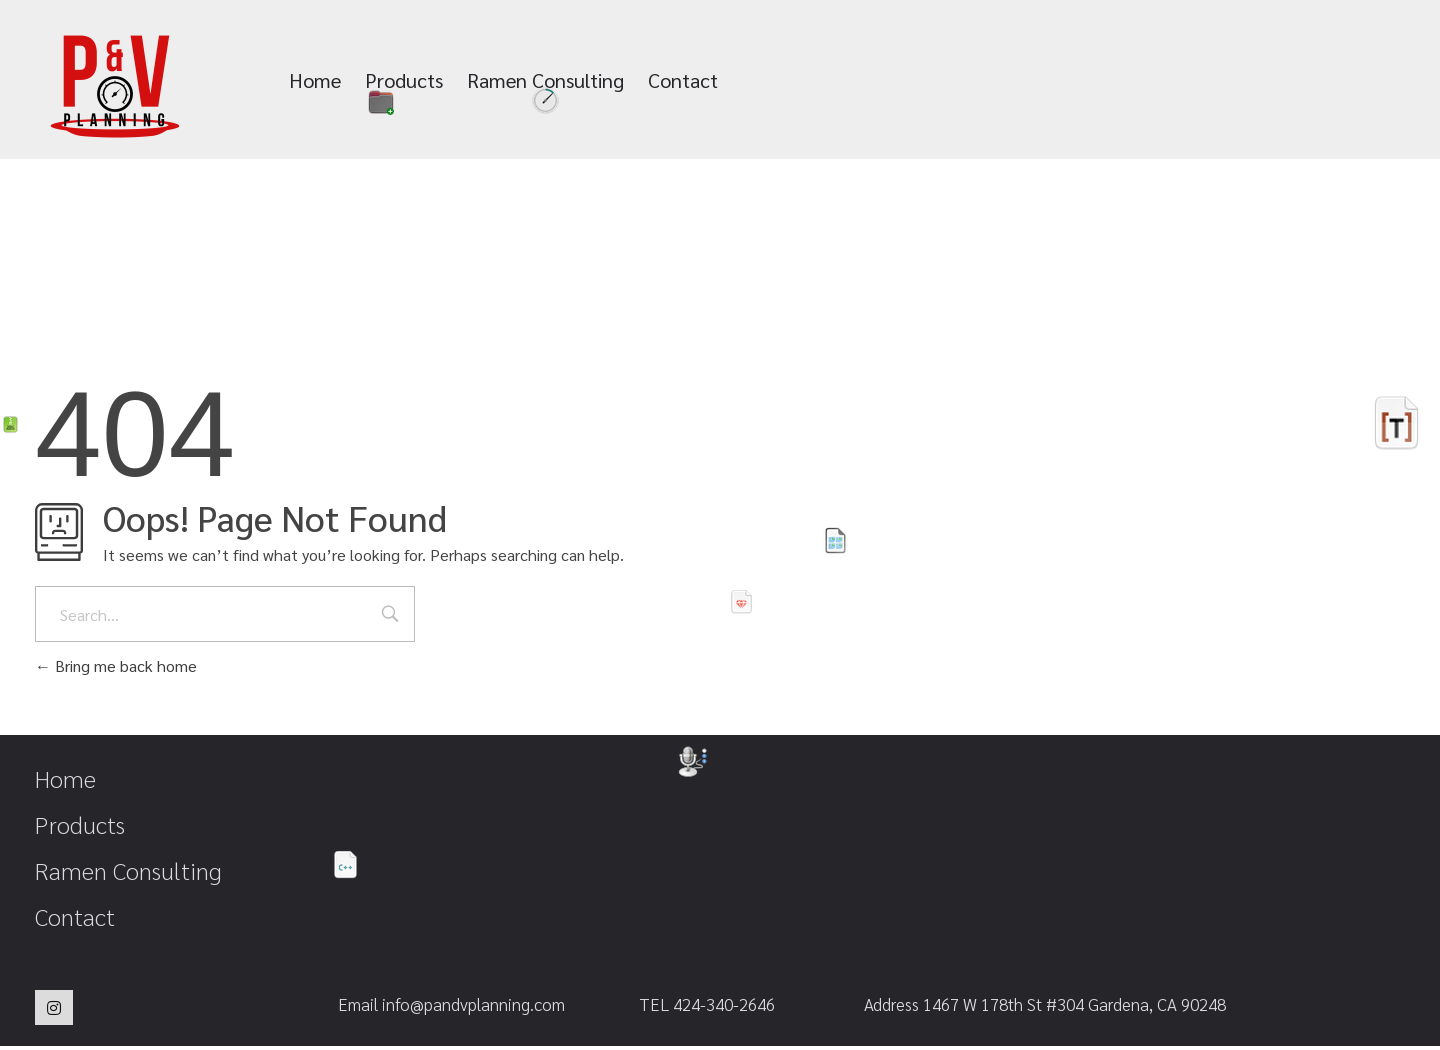  What do you see at coordinates (381, 102) in the screenshot?
I see `create a new folder` at bounding box center [381, 102].